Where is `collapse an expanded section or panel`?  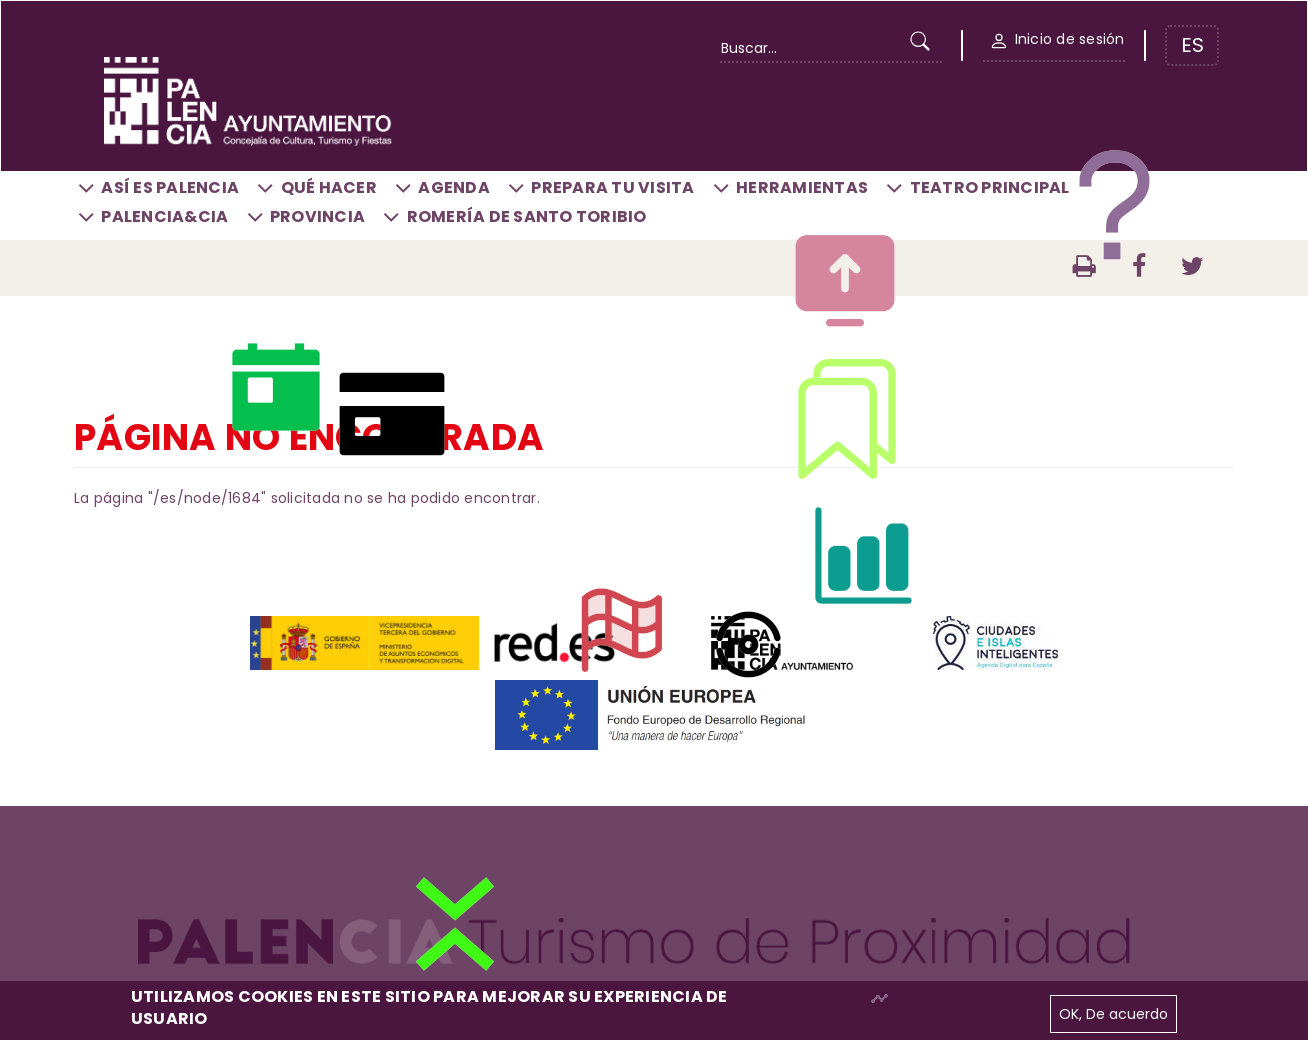 collapse an expanded section or panel is located at coordinates (455, 924).